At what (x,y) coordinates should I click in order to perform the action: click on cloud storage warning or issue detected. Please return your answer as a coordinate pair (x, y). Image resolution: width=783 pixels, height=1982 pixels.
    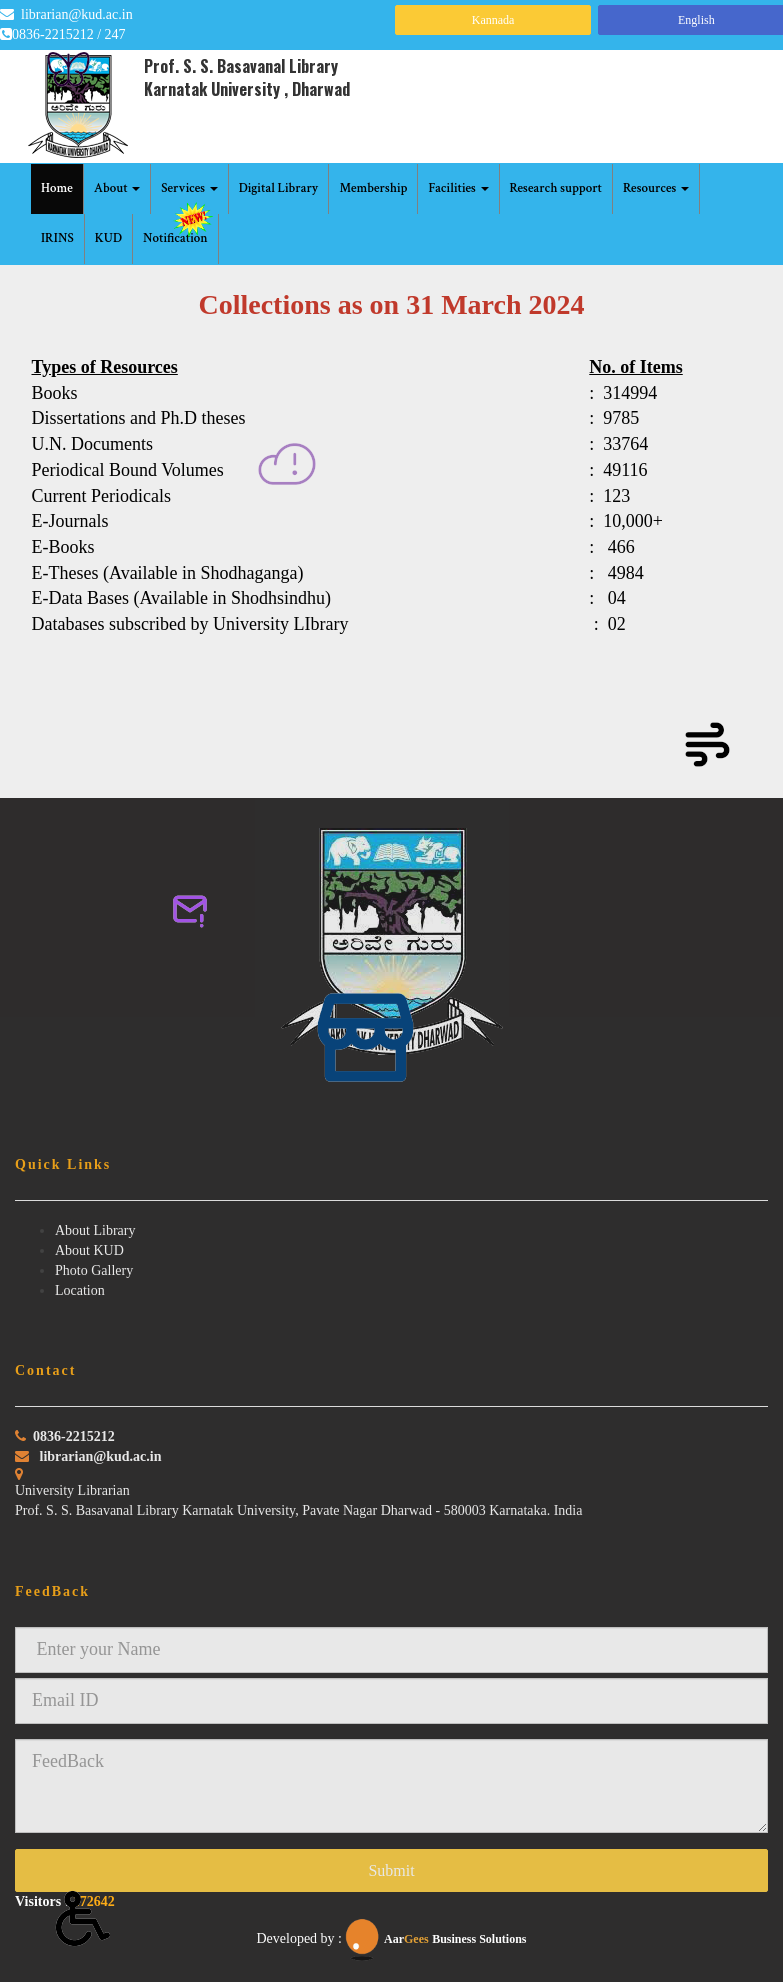
    Looking at the image, I should click on (287, 464).